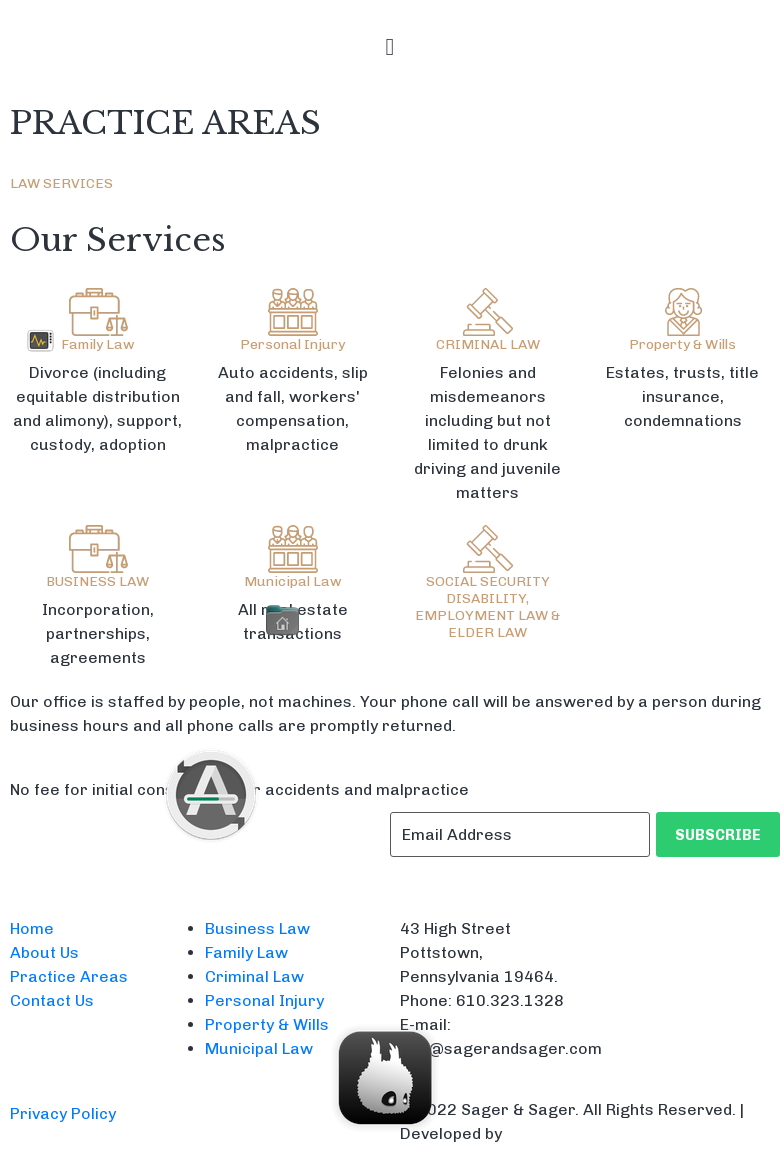 The image size is (780, 1156). What do you see at coordinates (211, 795) in the screenshot?
I see `open the software update manager` at bounding box center [211, 795].